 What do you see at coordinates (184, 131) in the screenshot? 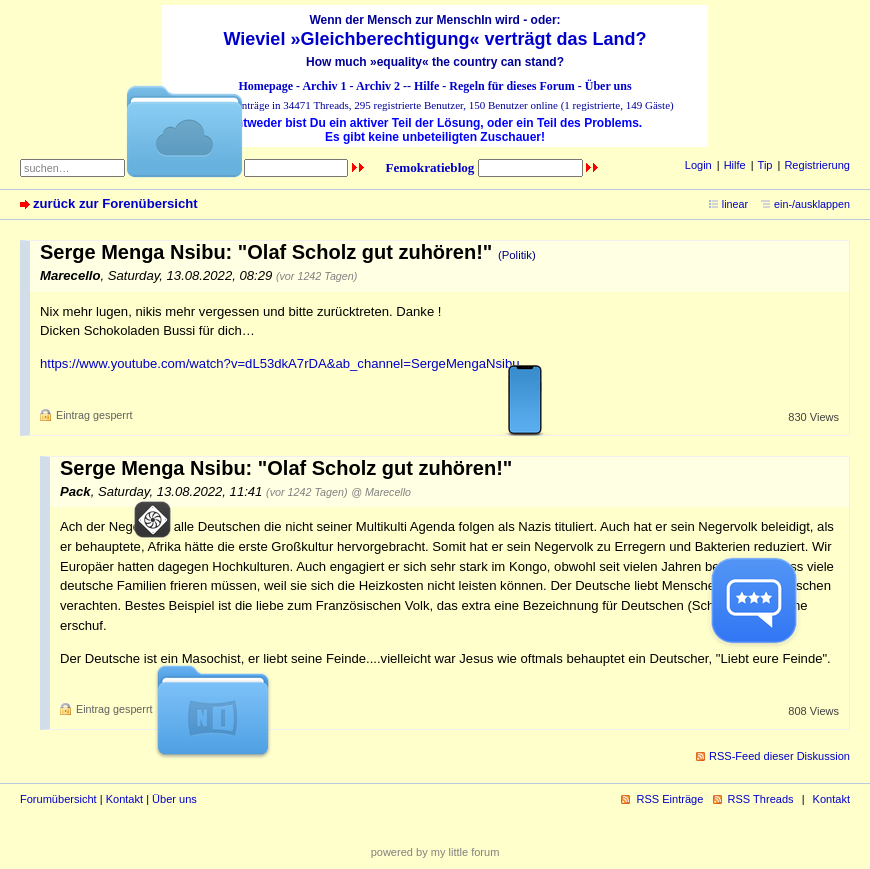
I see `access cloud-synced files and folders` at bounding box center [184, 131].